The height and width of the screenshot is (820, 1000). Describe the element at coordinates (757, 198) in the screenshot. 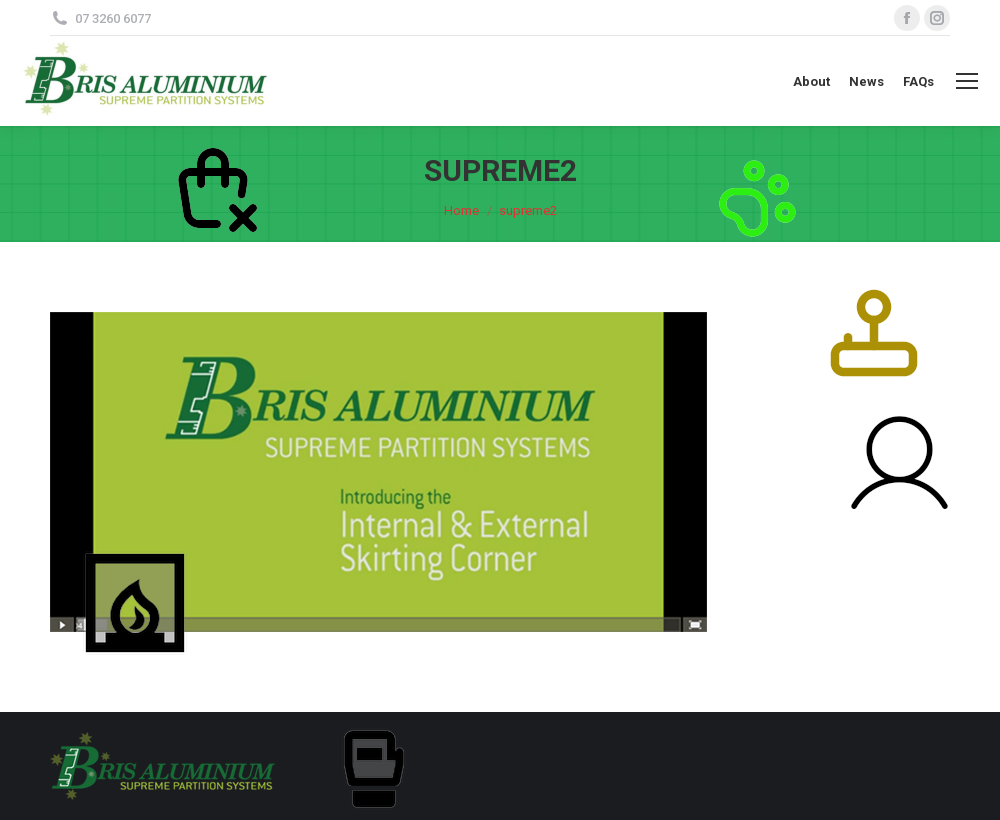

I see `access pet-related features or settings` at that location.